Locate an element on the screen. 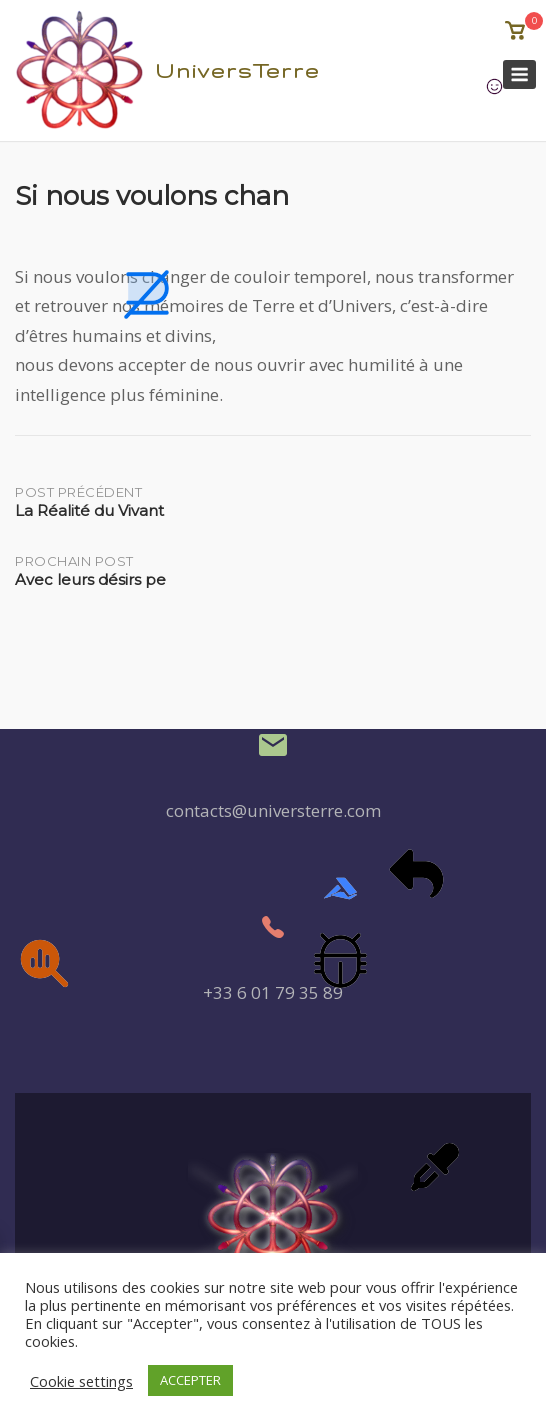 The width and height of the screenshot is (546, 1426). reply to a message is located at coordinates (416, 874).